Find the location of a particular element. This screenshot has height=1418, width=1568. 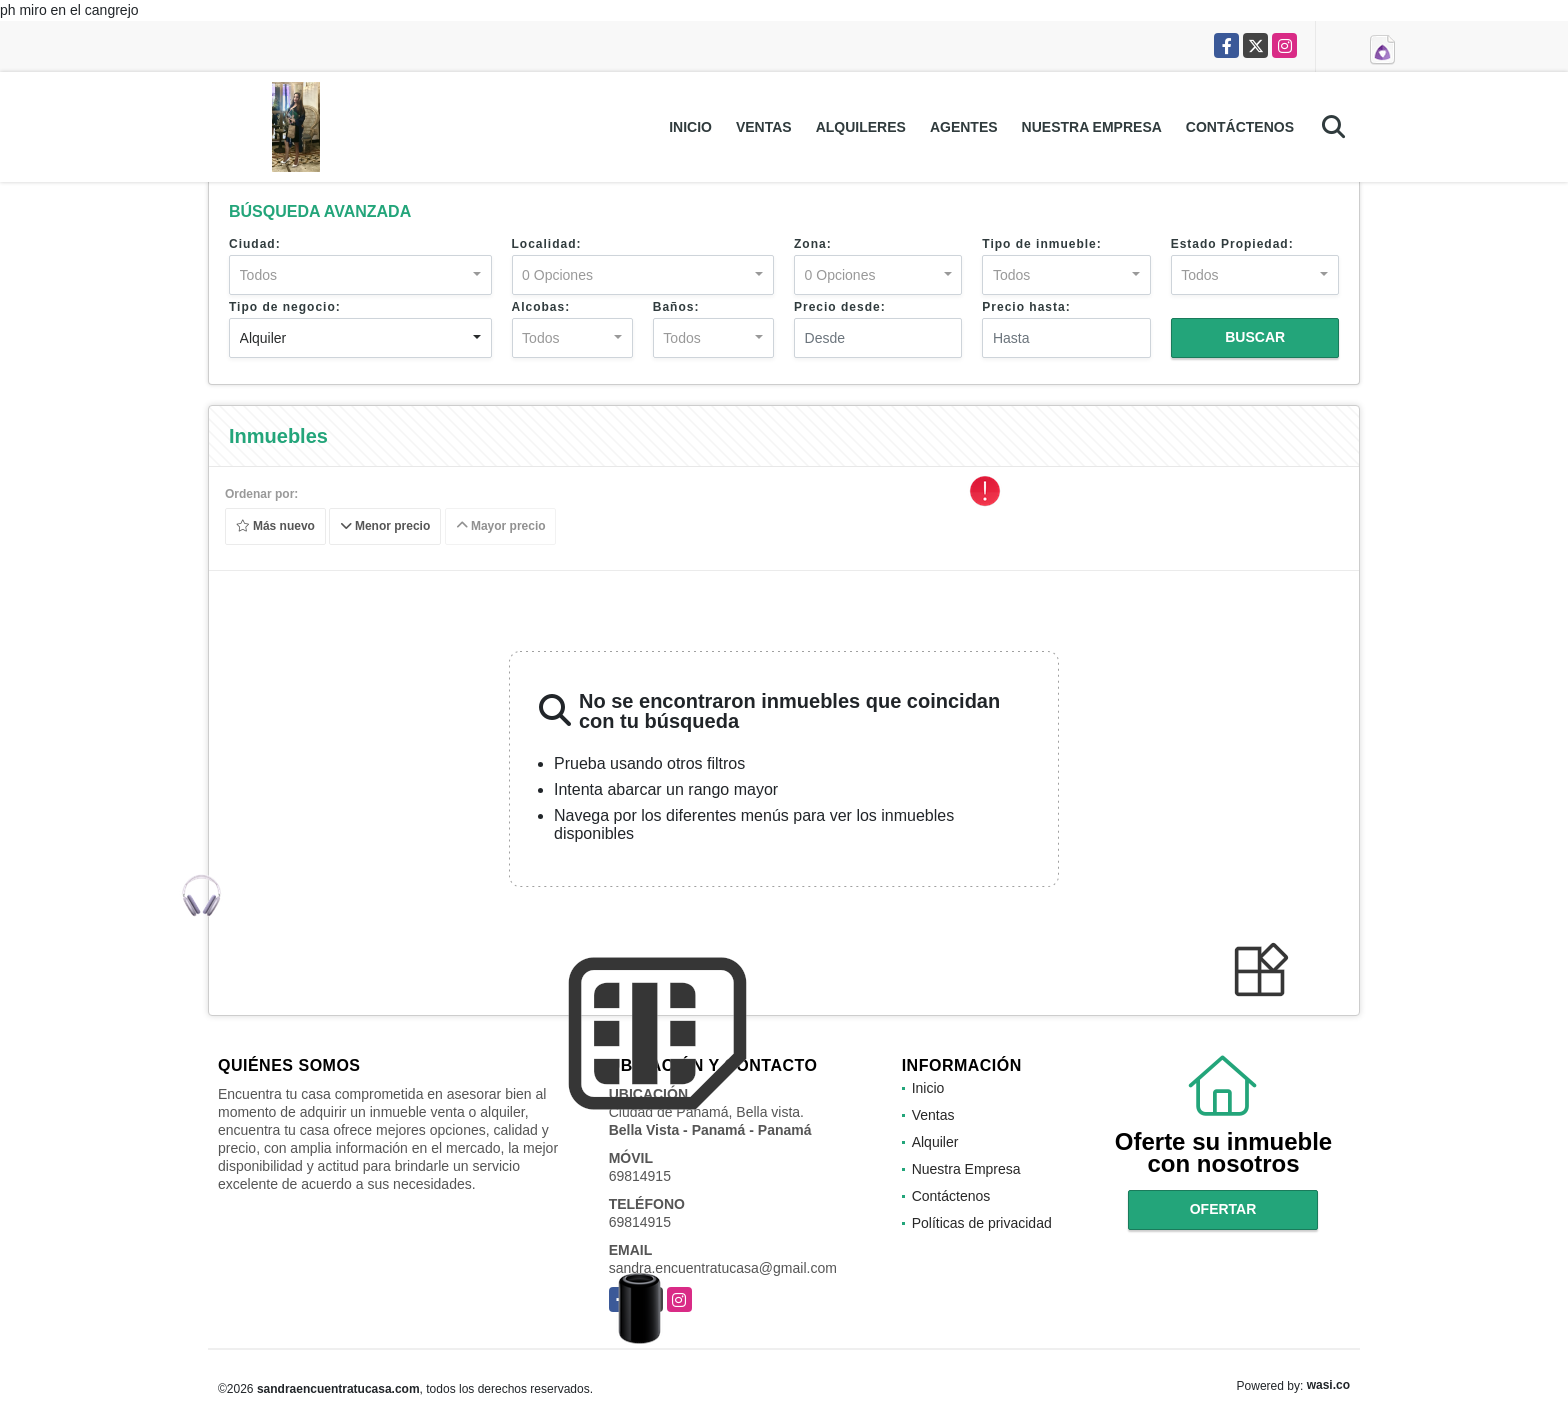

indicates a warning or alert requiring attention is located at coordinates (985, 491).